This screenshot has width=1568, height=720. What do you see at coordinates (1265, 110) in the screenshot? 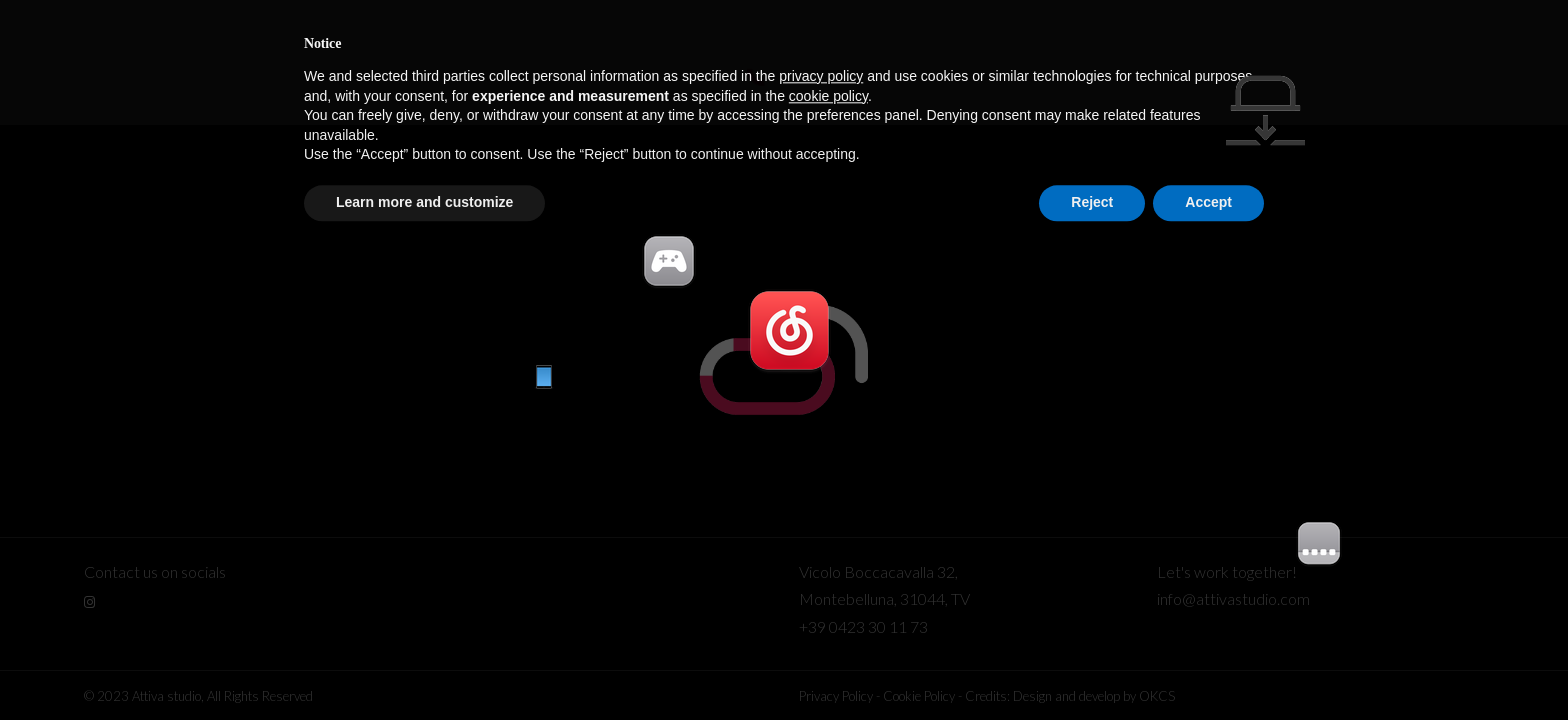
I see `minimize window to dock` at bounding box center [1265, 110].